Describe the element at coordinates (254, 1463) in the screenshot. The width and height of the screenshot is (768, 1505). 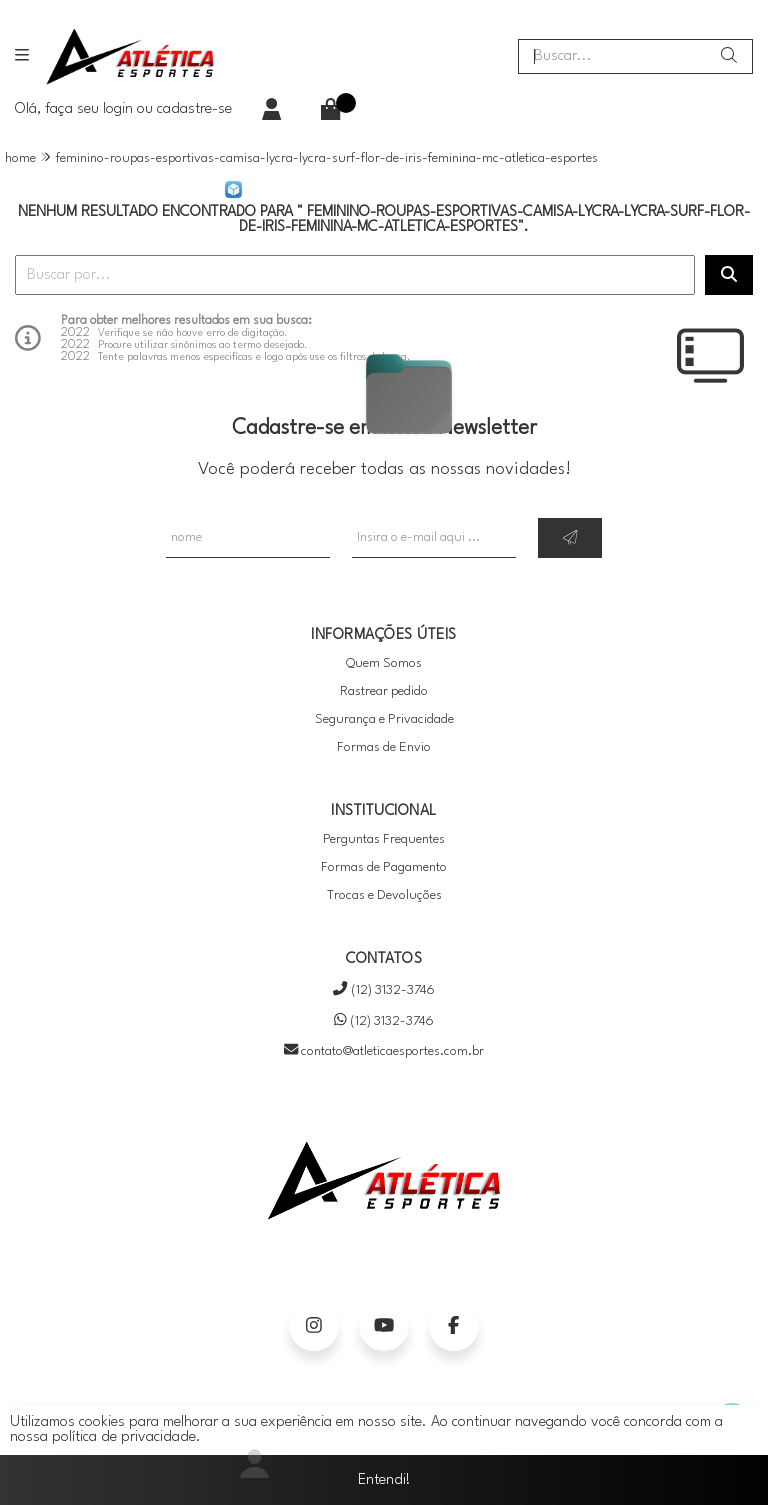
I see `guest user account` at that location.